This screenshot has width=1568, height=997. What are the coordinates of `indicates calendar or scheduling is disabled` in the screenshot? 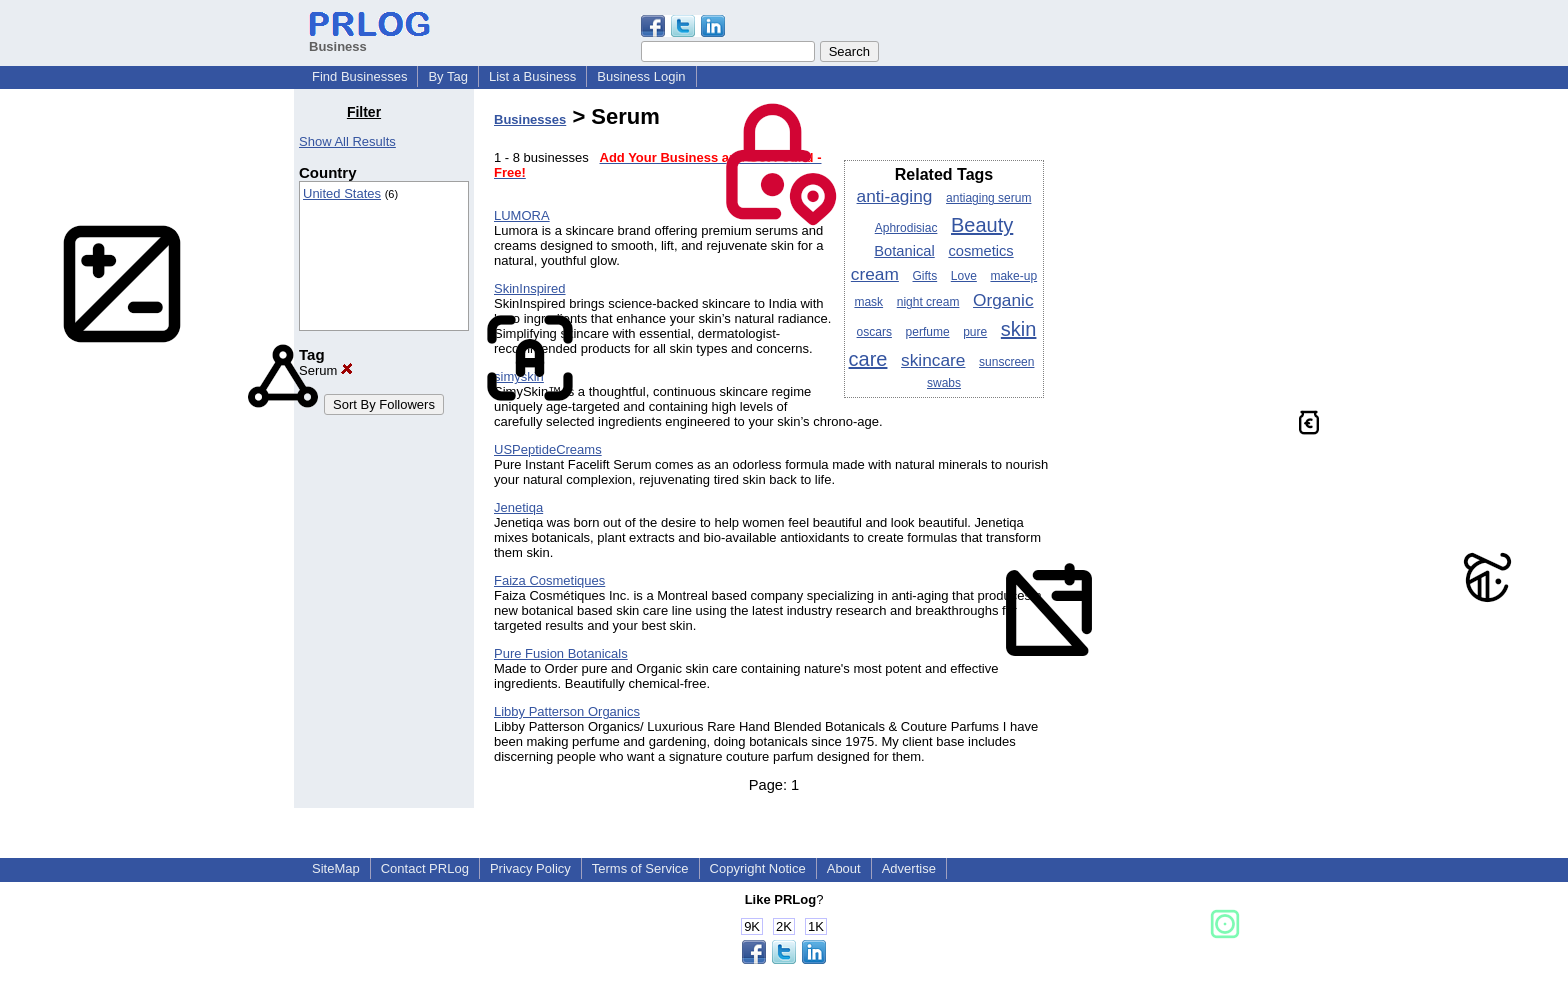 It's located at (1049, 613).